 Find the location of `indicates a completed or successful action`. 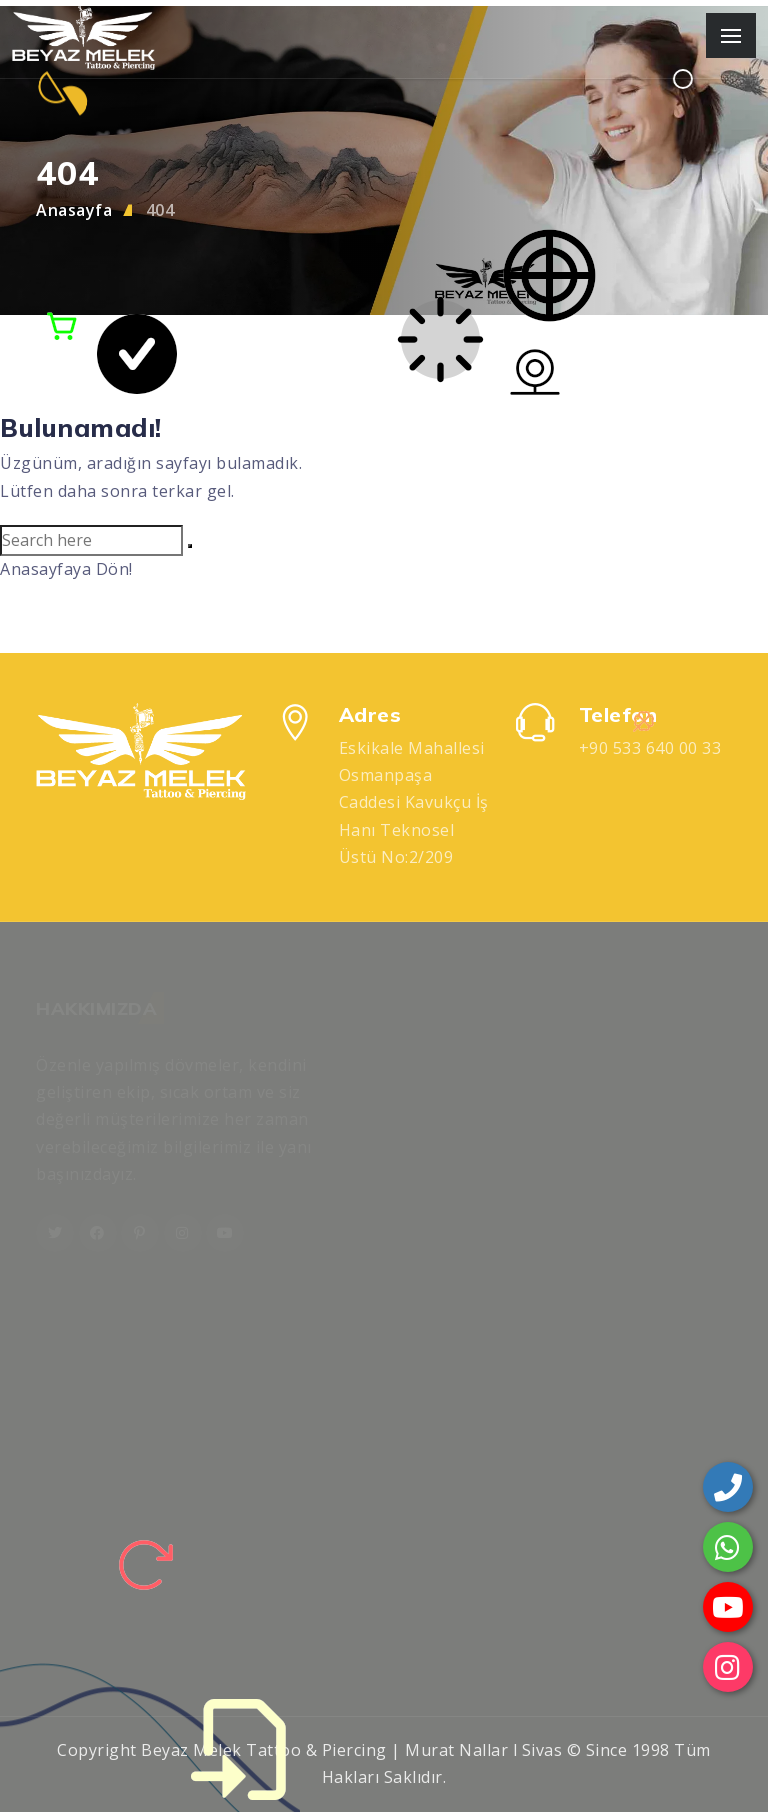

indicates a completed or successful action is located at coordinates (137, 354).